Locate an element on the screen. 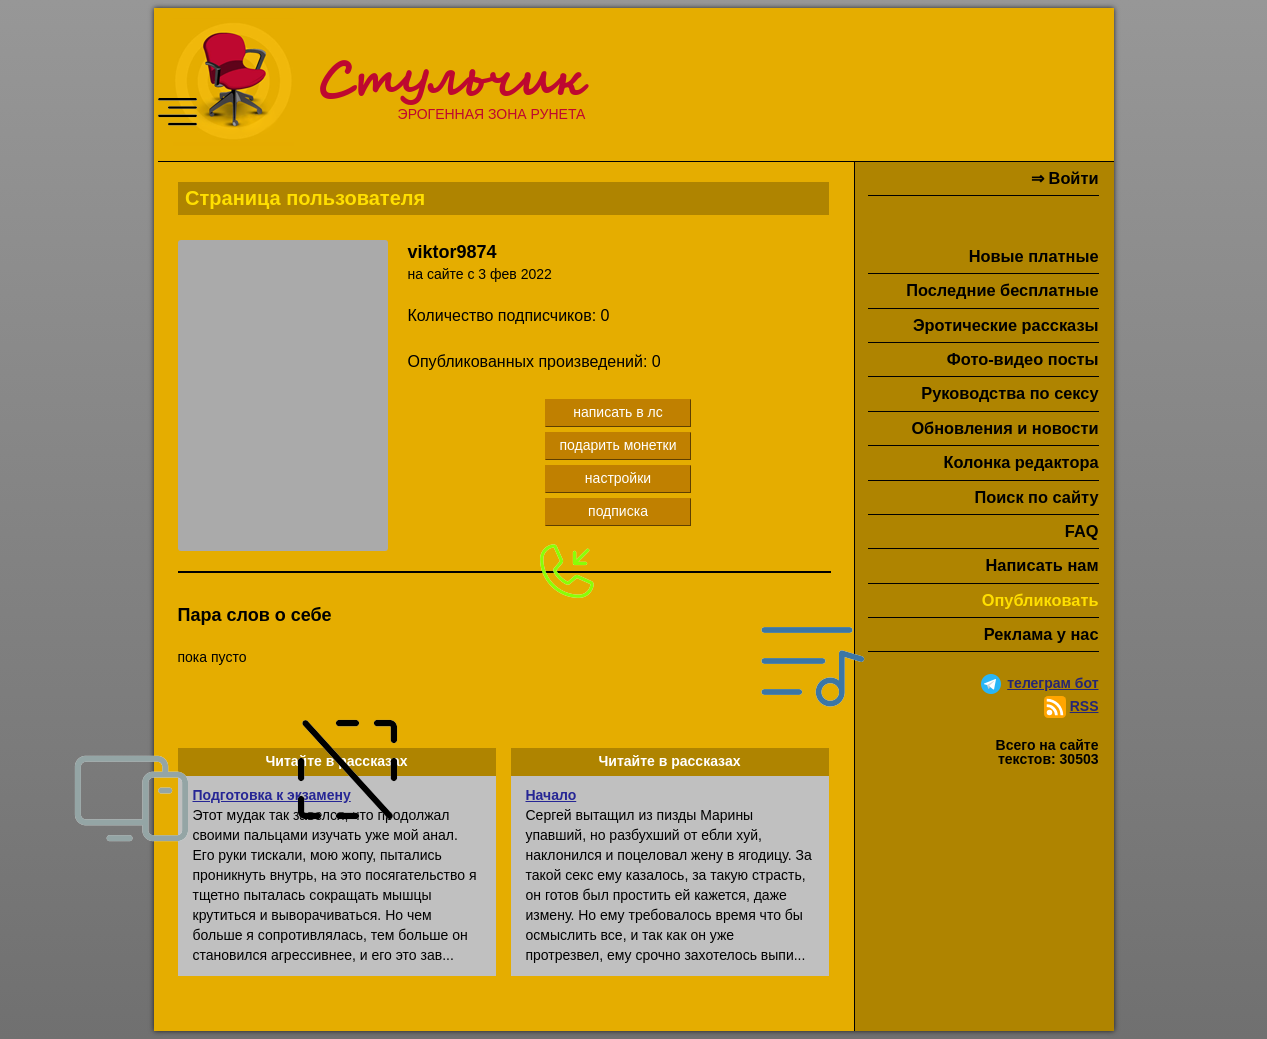  view your playlist is located at coordinates (807, 661).